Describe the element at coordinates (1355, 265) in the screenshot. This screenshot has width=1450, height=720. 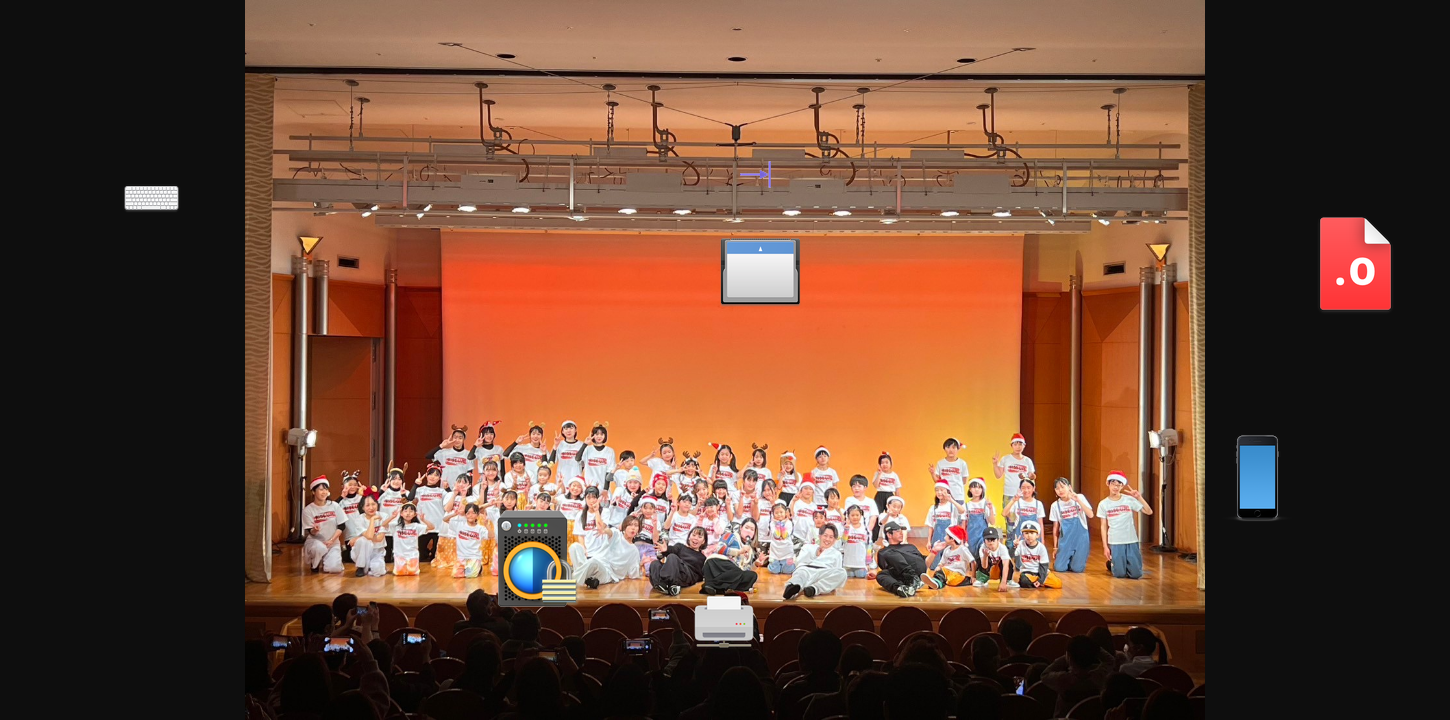
I see `object file type indicator` at that location.